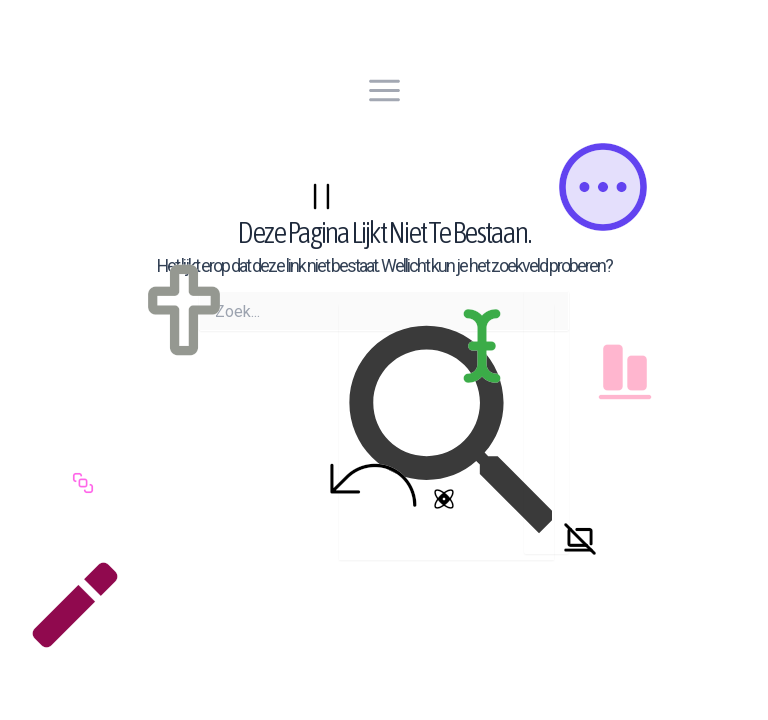 The image size is (768, 720). What do you see at coordinates (625, 373) in the screenshot?
I see `align selected objects to the bottom edge` at bounding box center [625, 373].